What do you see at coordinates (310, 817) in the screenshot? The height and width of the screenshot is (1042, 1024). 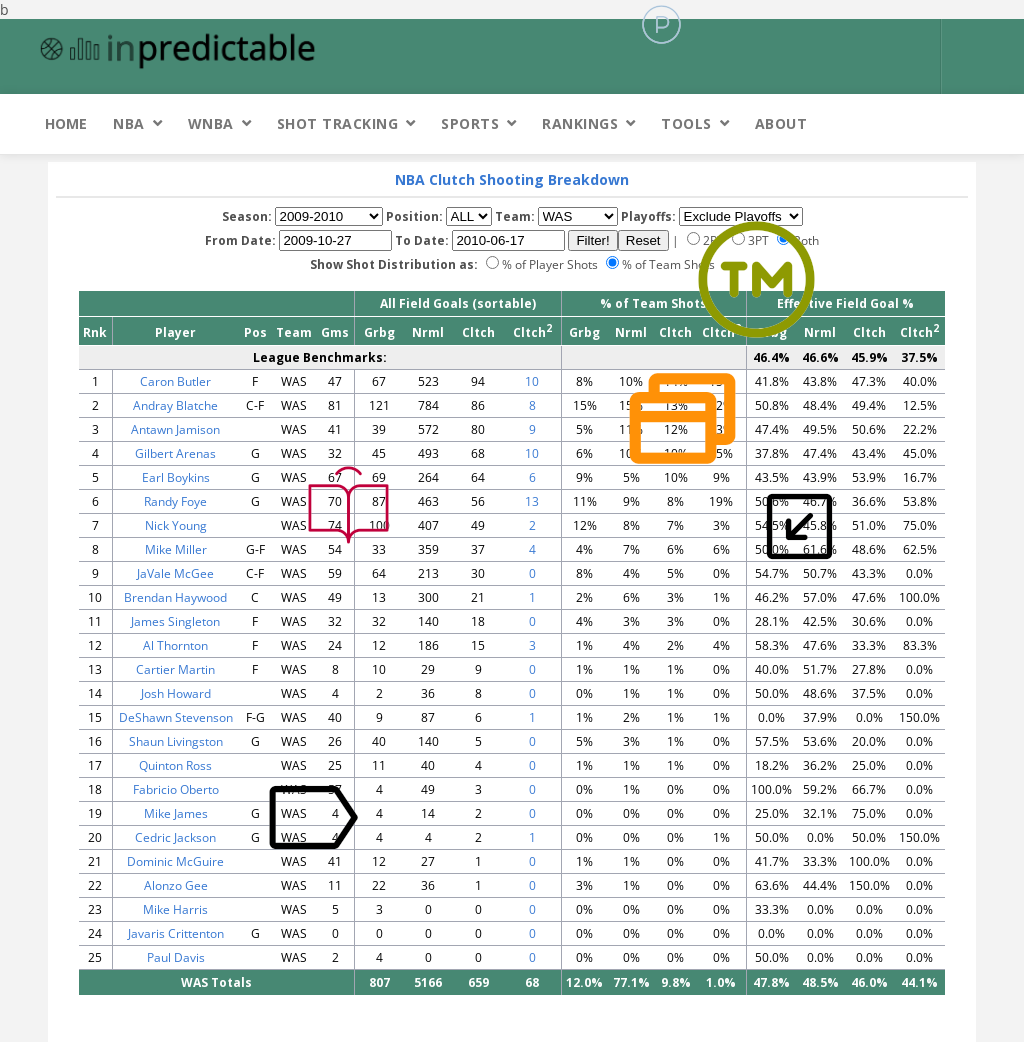 I see `add a tag or label to an item` at bounding box center [310, 817].